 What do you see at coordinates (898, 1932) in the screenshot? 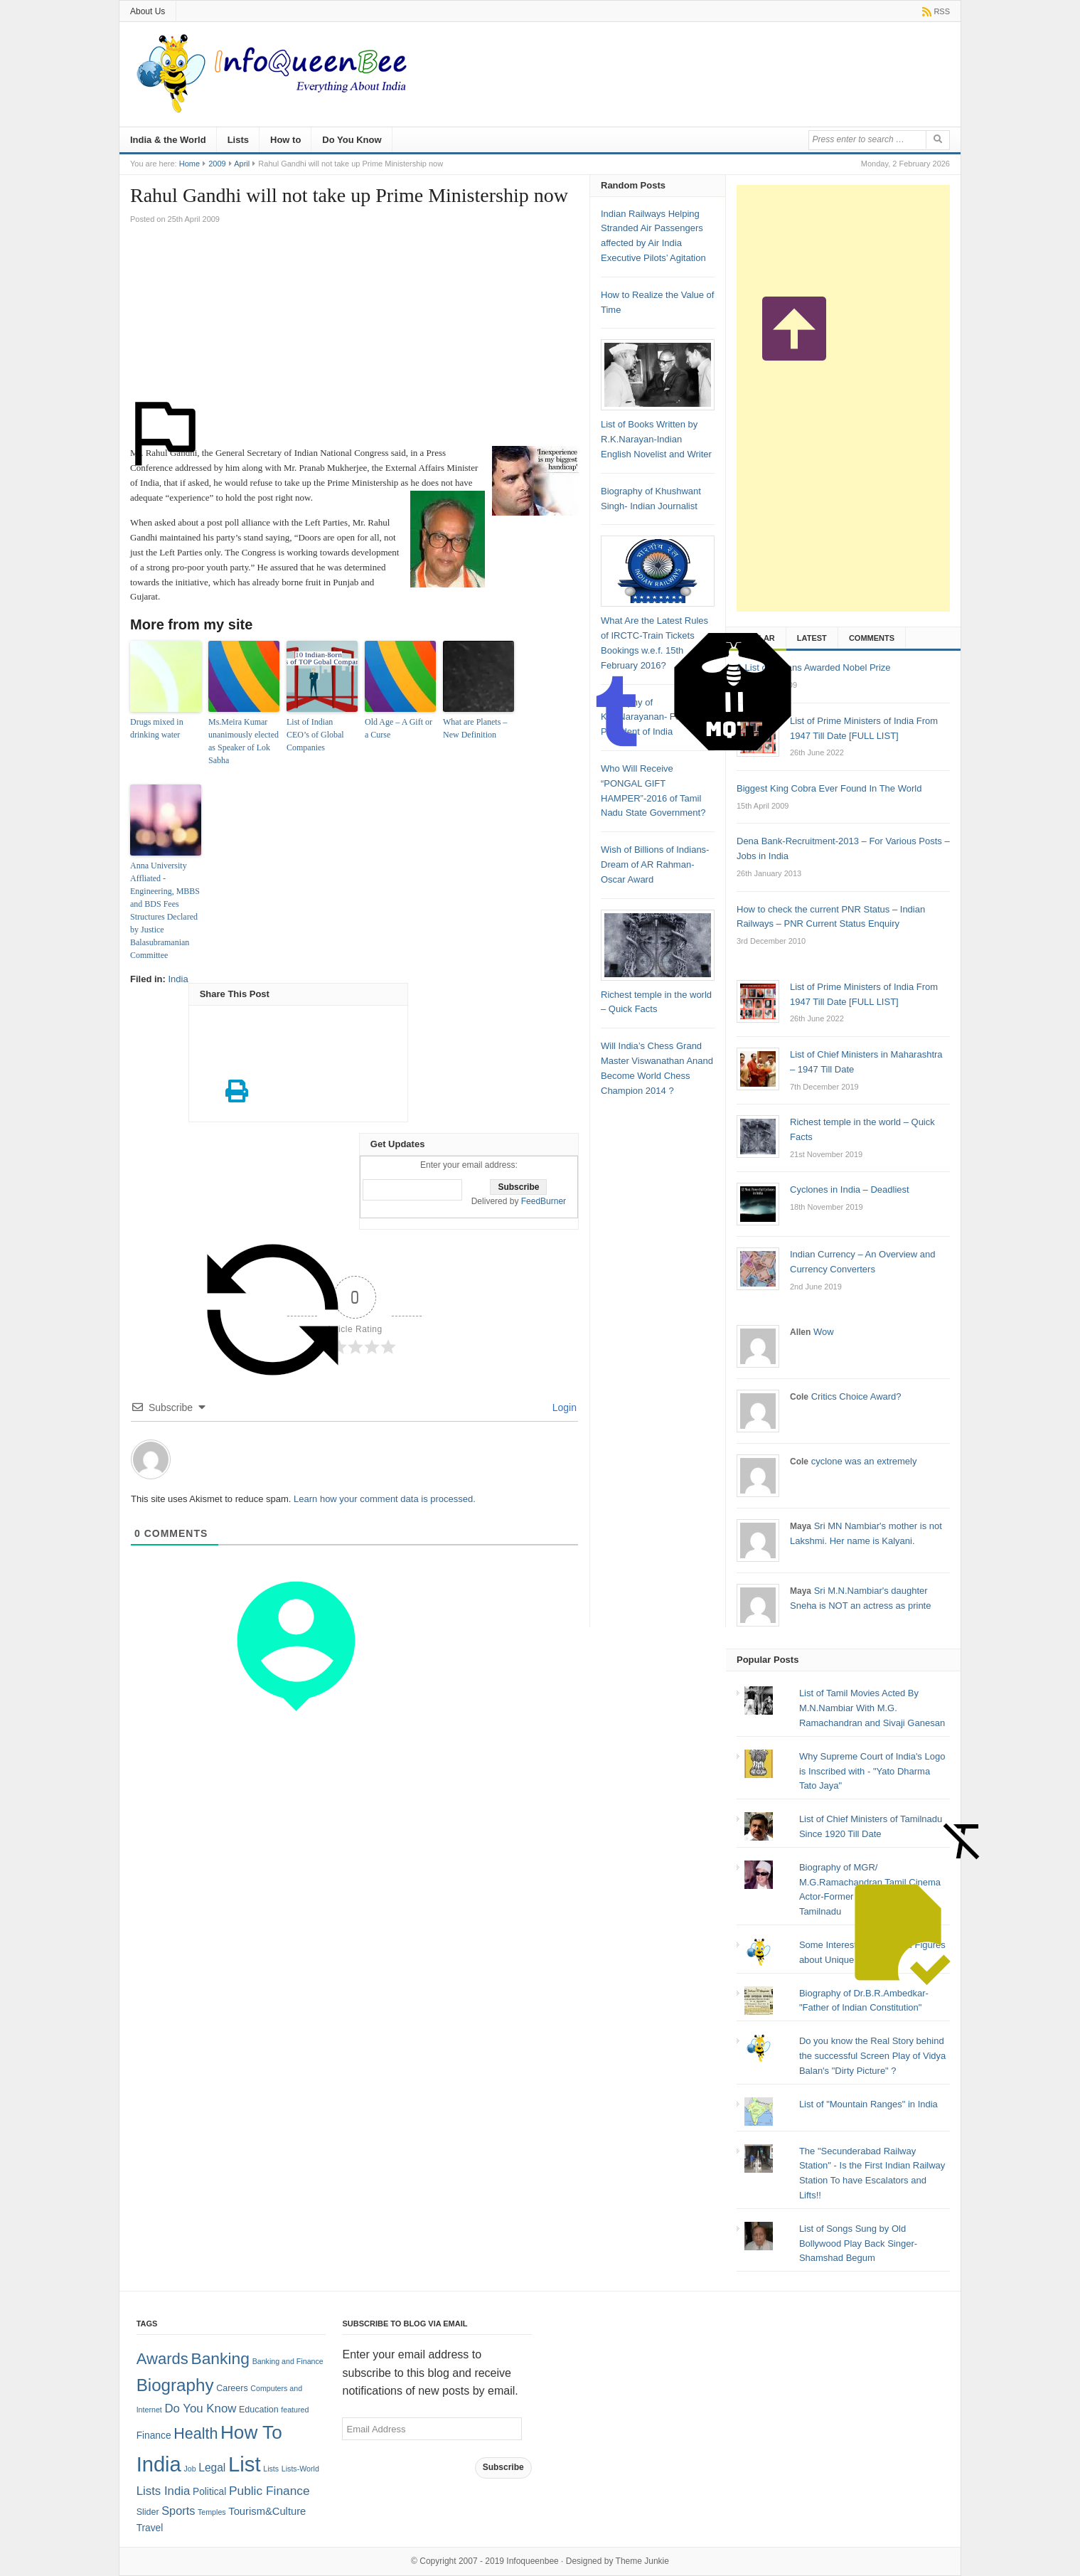
I see `file successfully uploaded or verified` at bounding box center [898, 1932].